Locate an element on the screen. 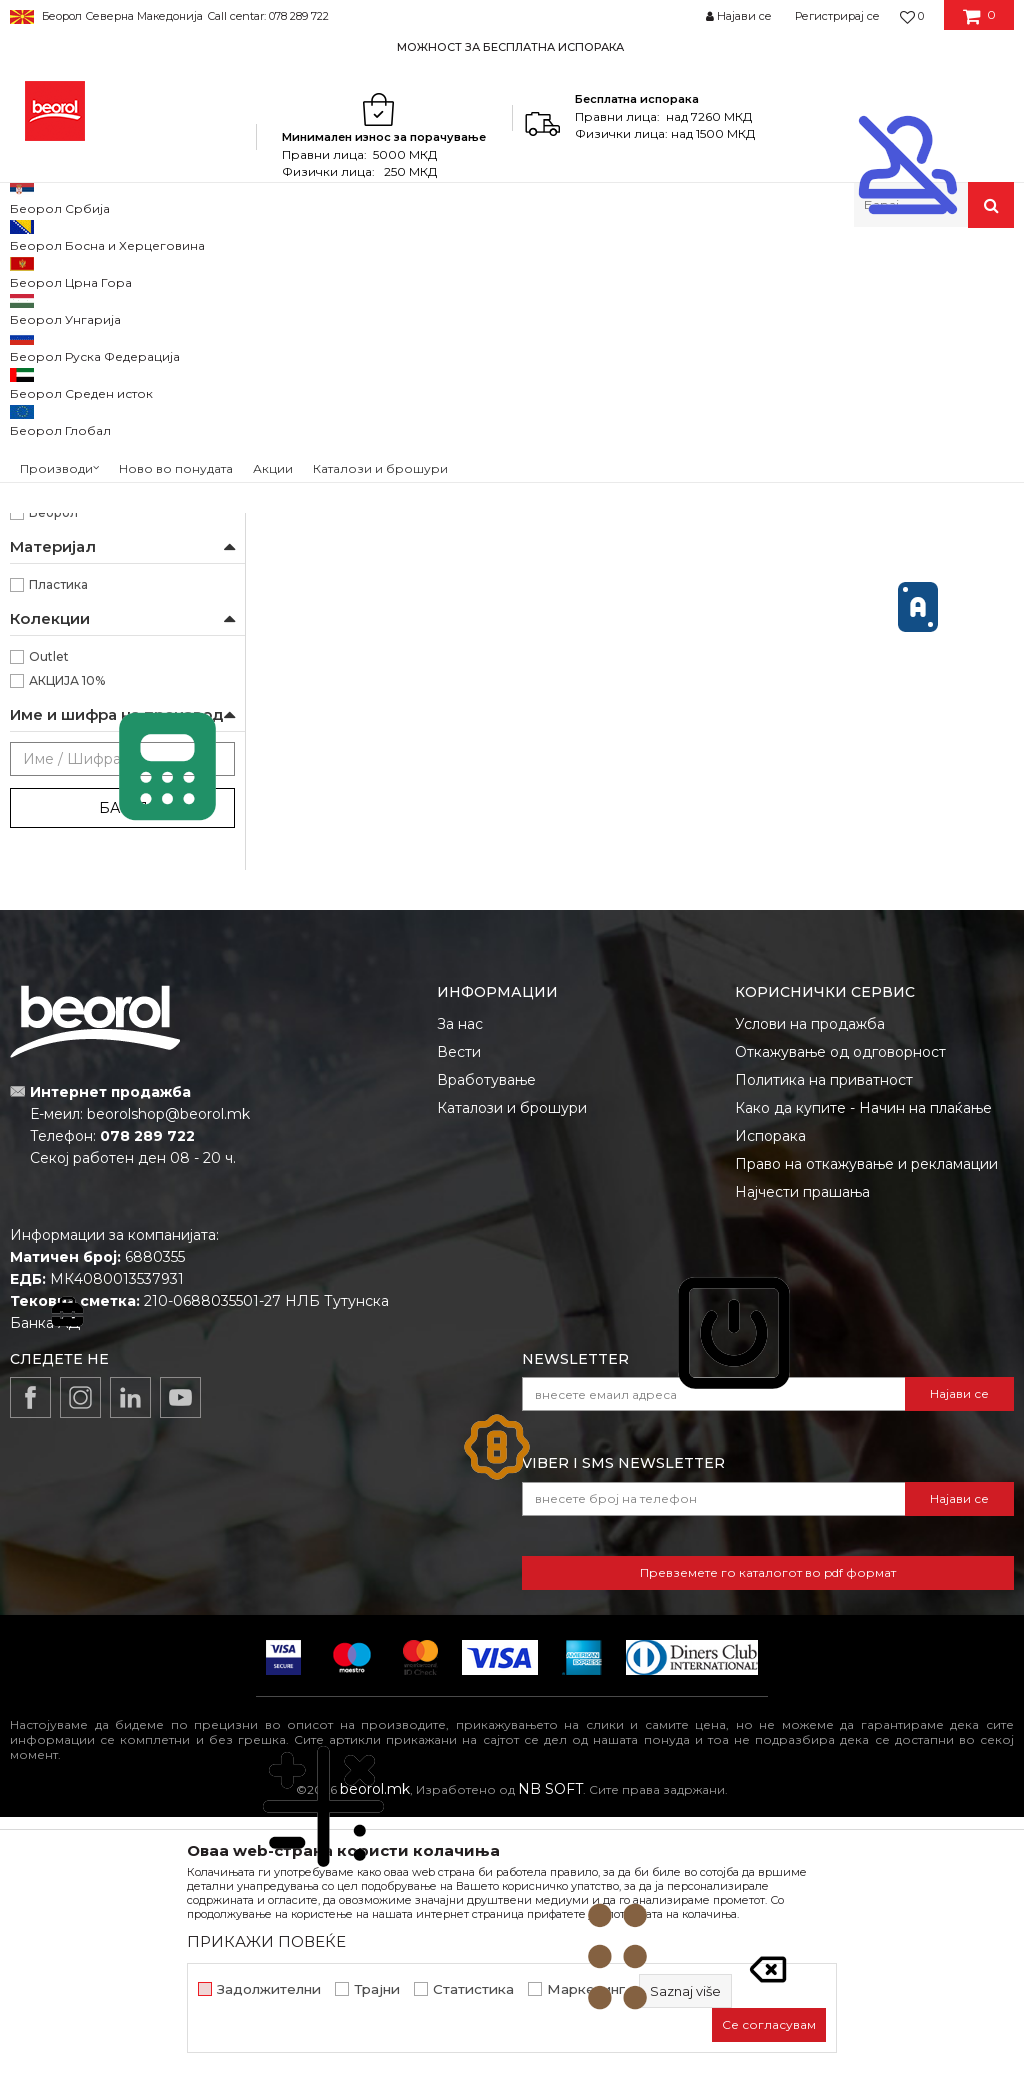  access tools and utilities is located at coordinates (67, 1312).